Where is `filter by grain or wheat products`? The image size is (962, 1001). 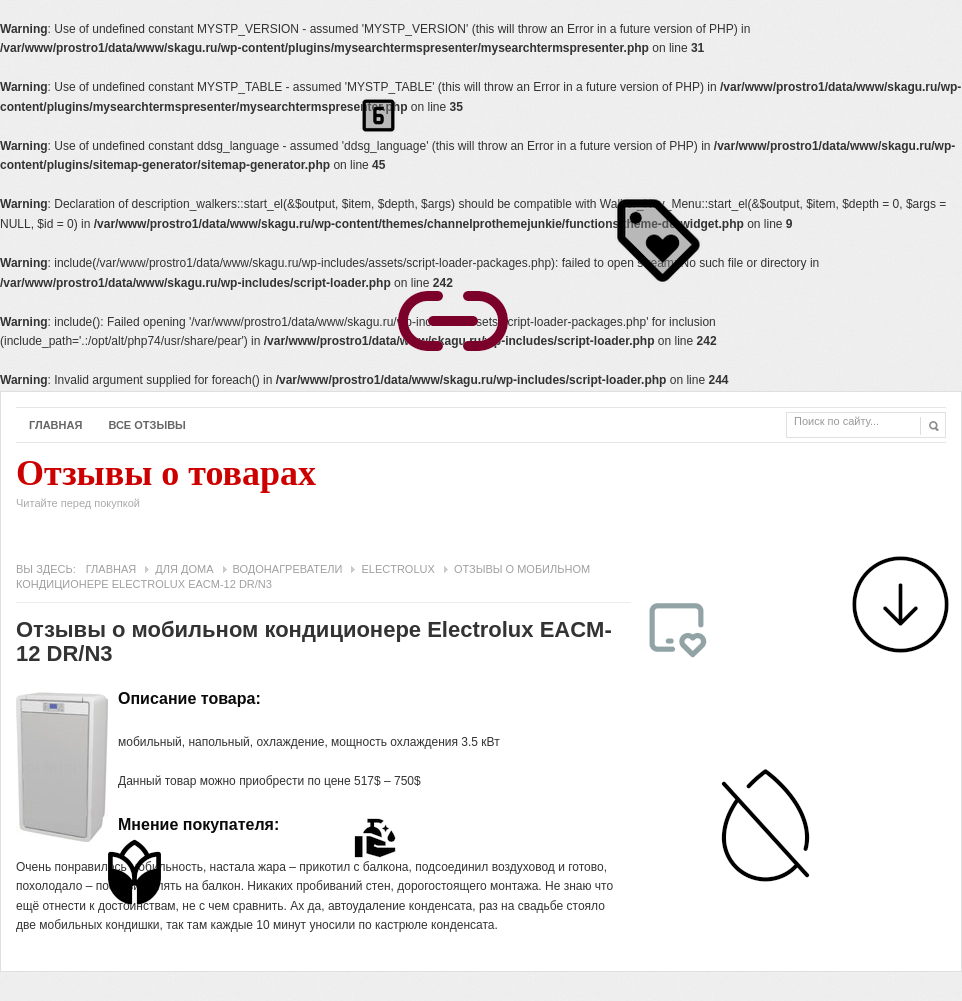
filter by grain or wheat products is located at coordinates (134, 873).